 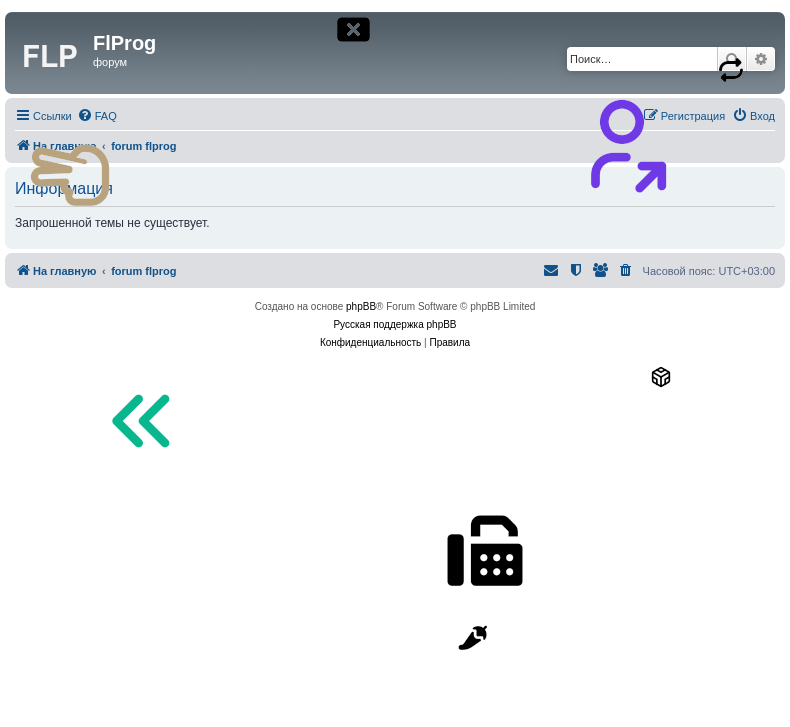 I want to click on scissors gesture for rock-paper-scissors game, so click(x=70, y=174).